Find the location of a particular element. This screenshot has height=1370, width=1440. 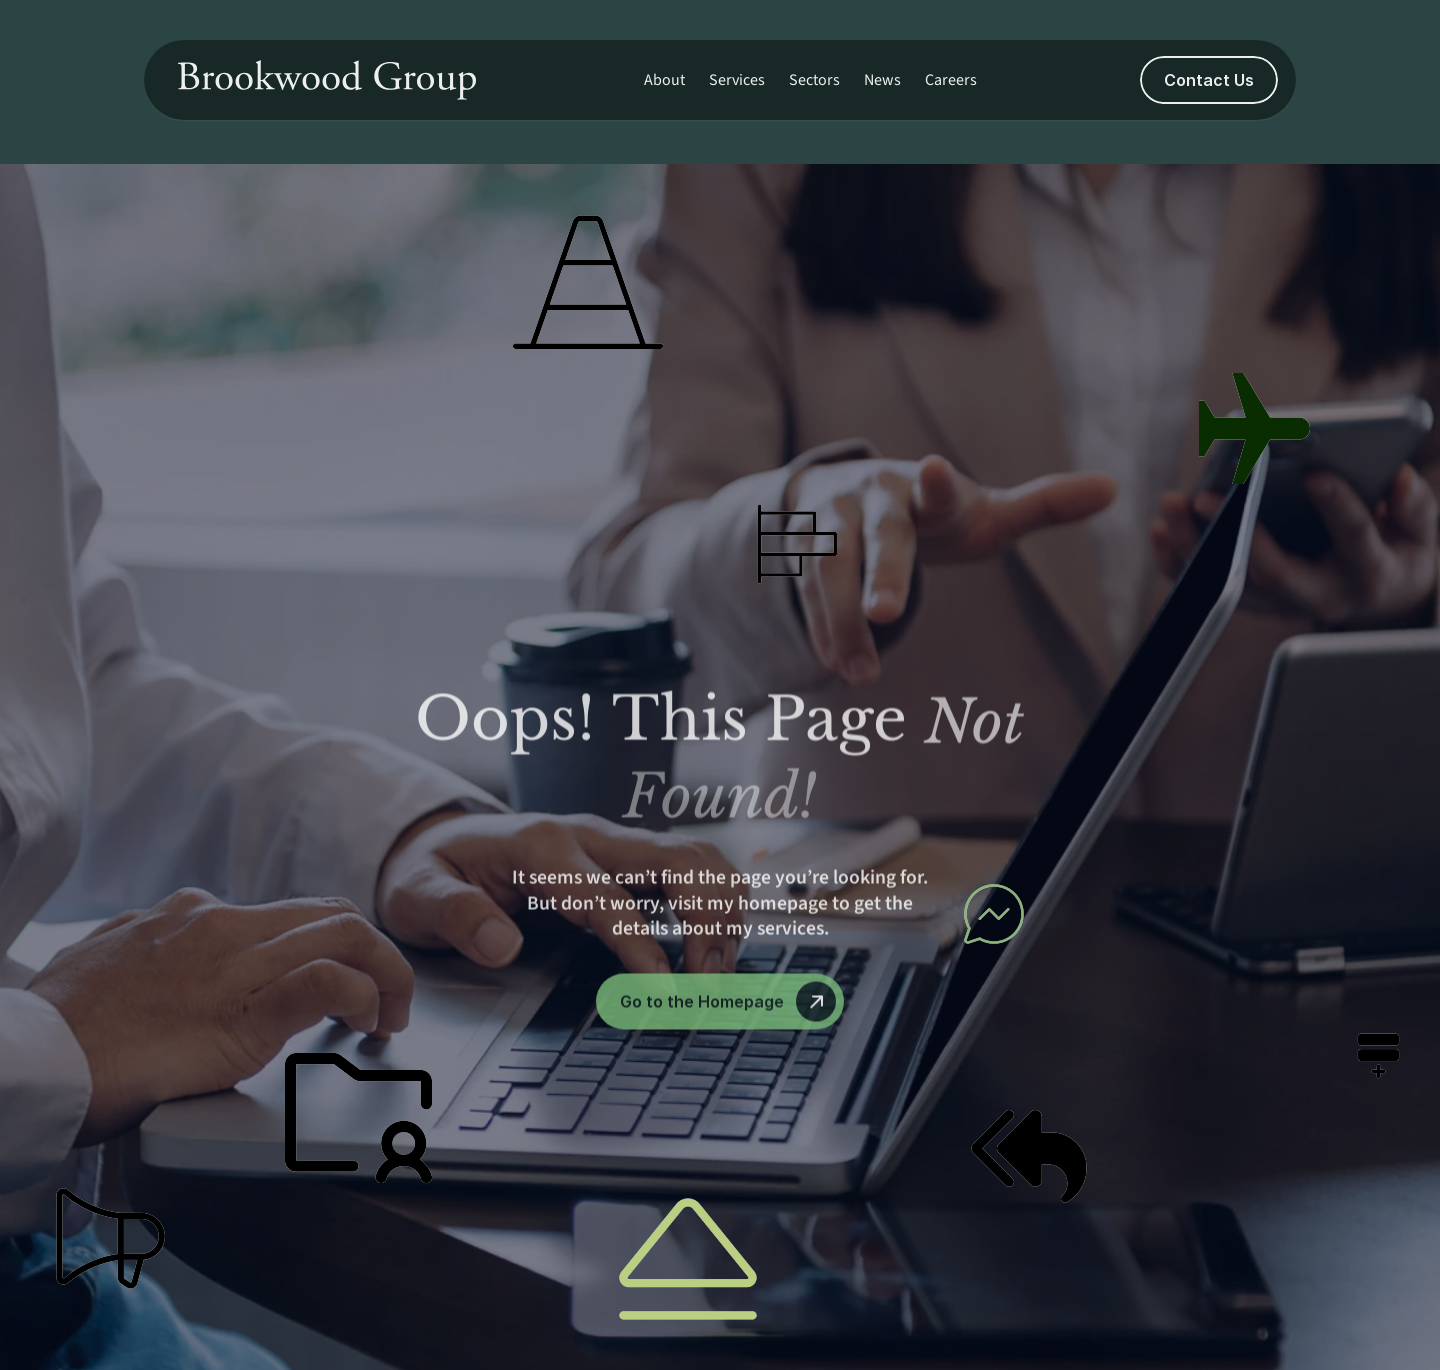

make an announcement or broadcast is located at coordinates (104, 1240).